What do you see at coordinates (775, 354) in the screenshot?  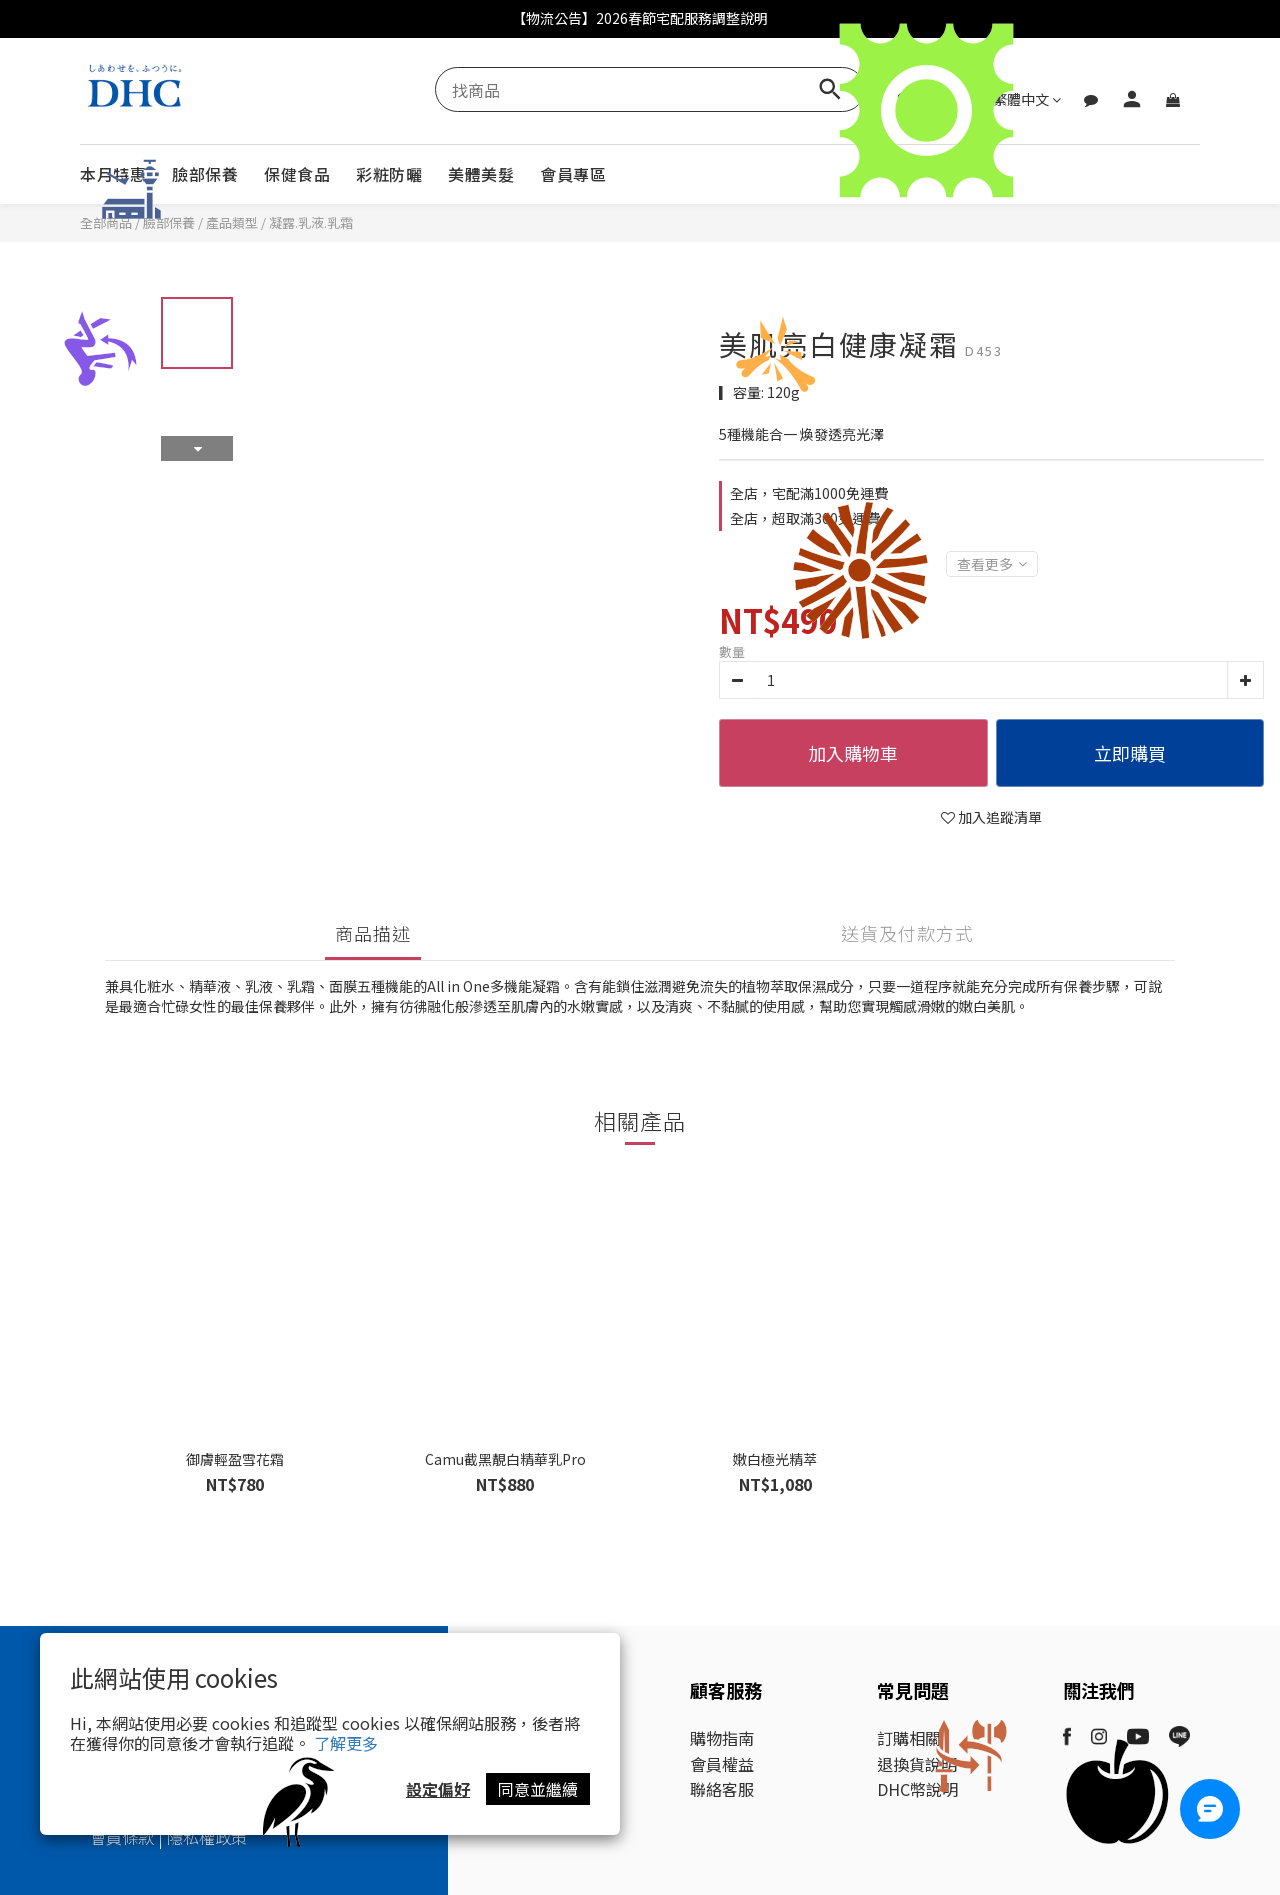 I see `indicates a fracture or bone injury in a health app` at bounding box center [775, 354].